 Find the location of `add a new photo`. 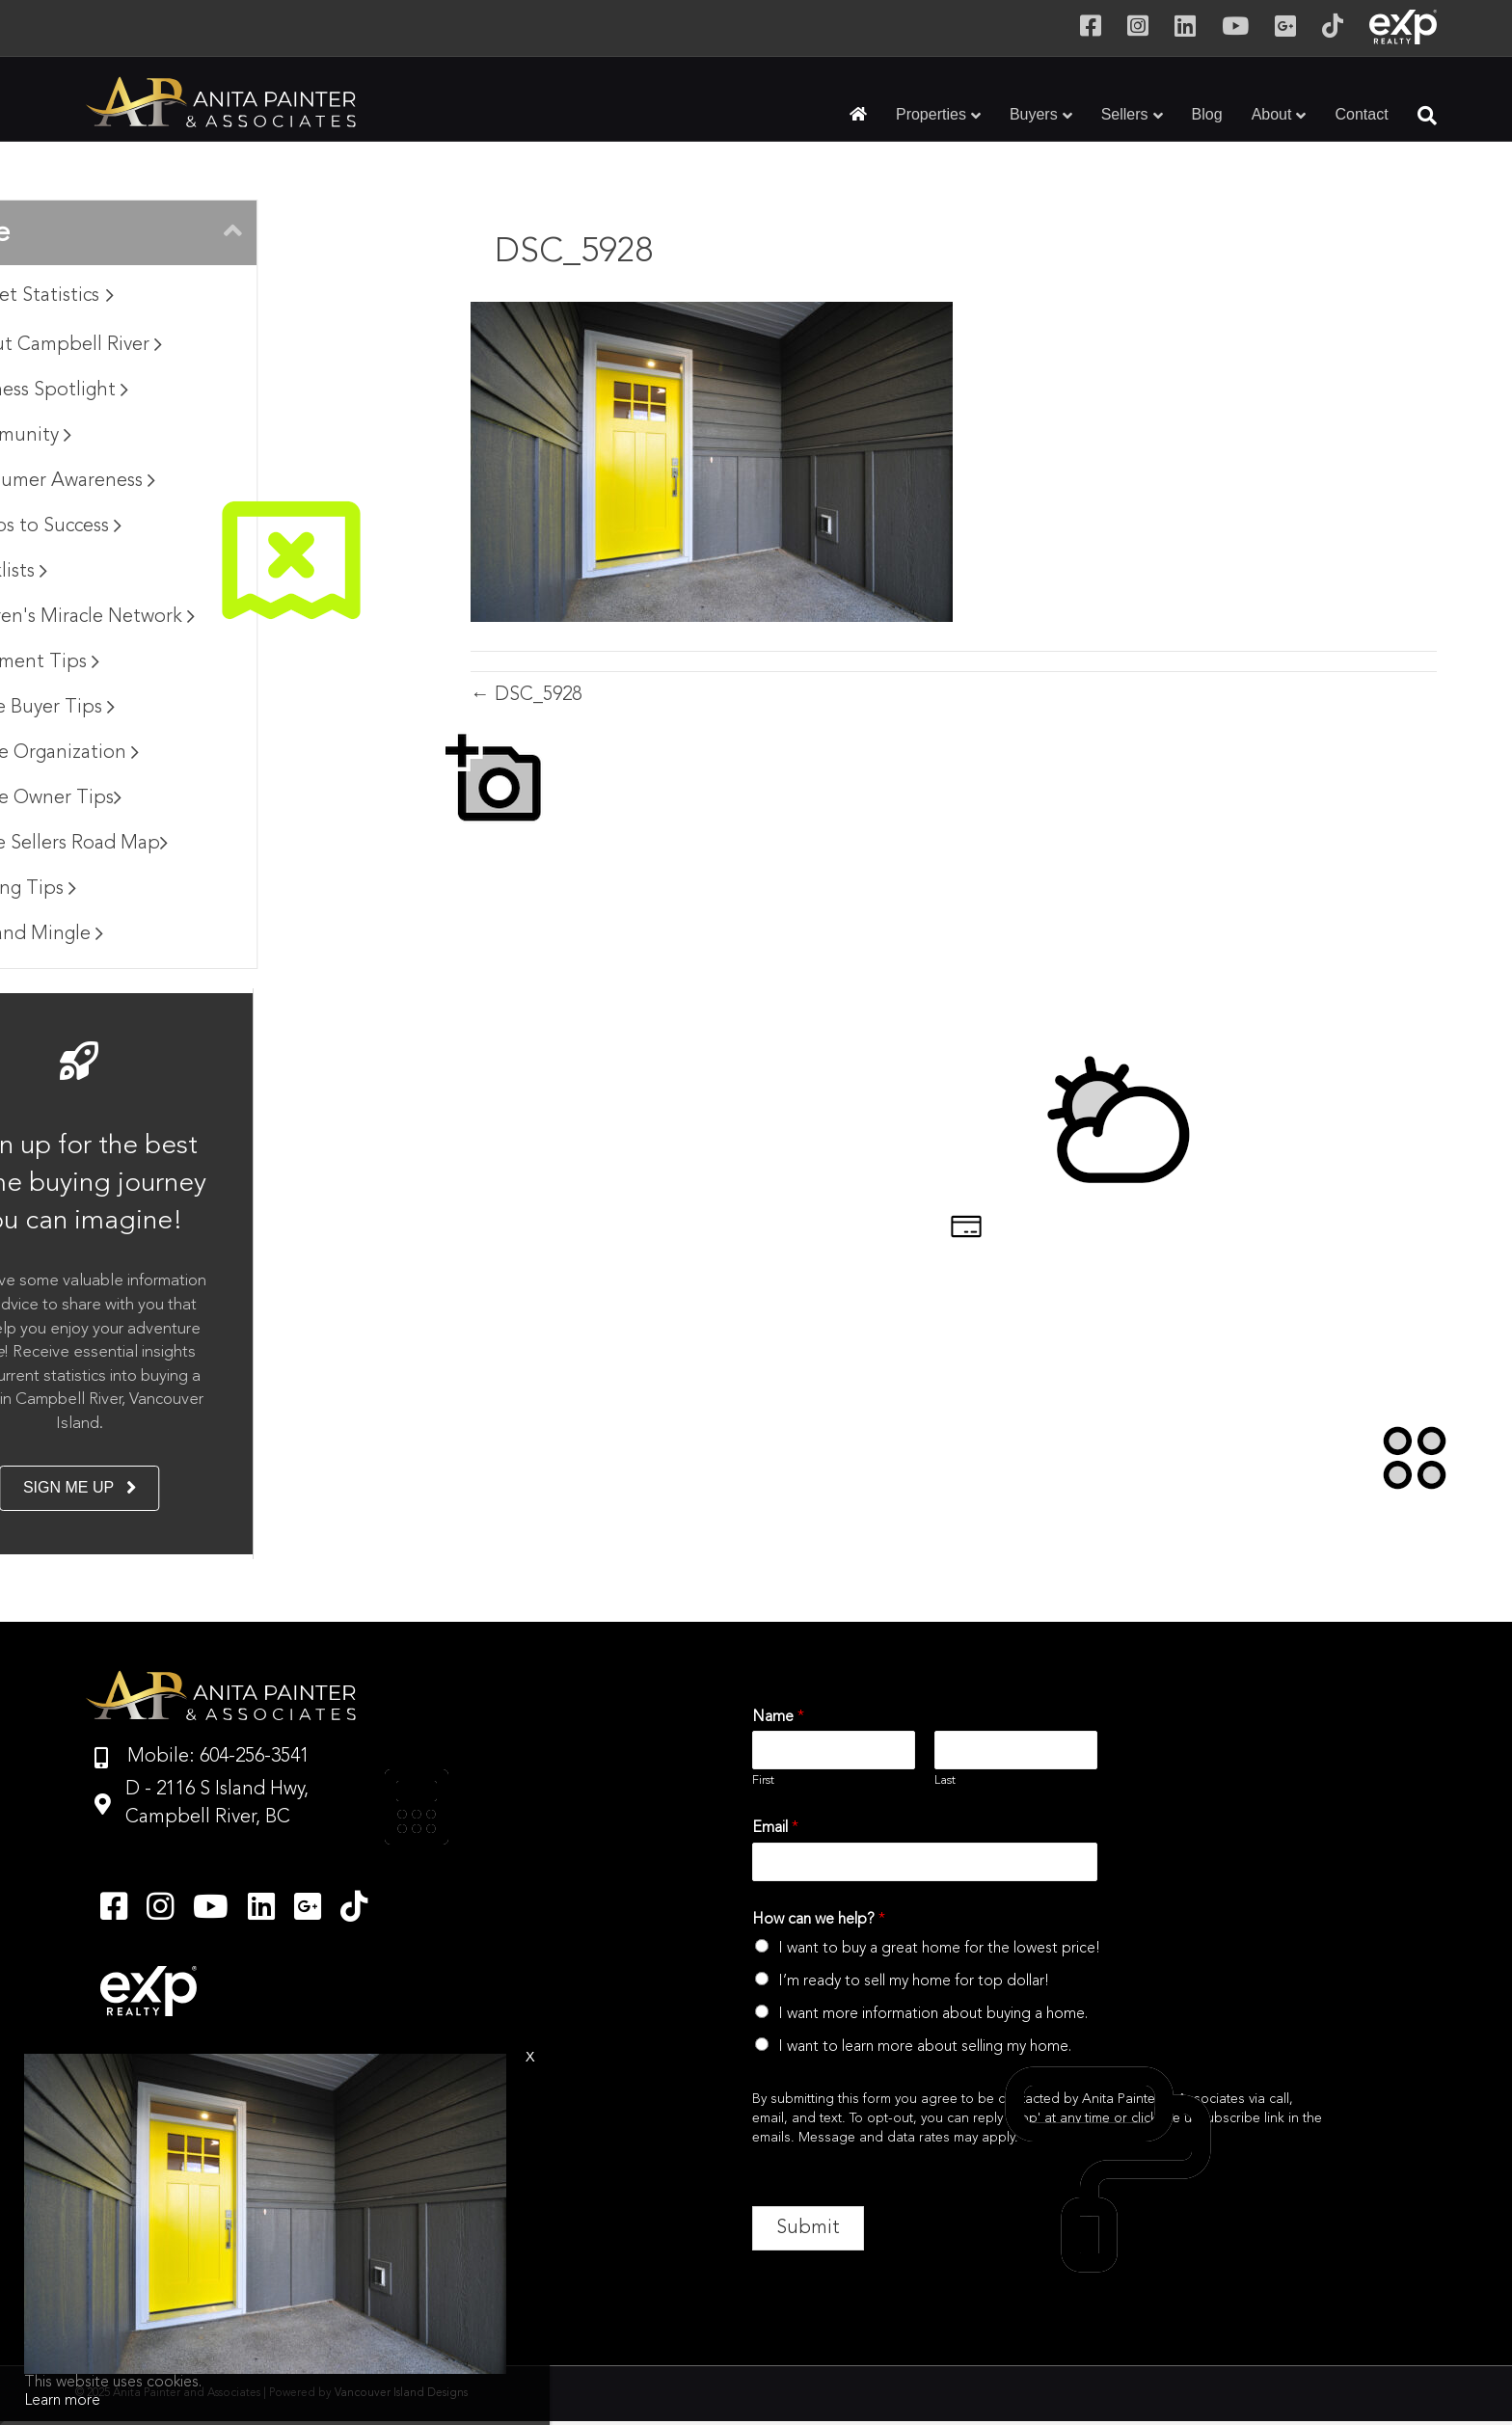

add a new photo is located at coordinates (495, 779).